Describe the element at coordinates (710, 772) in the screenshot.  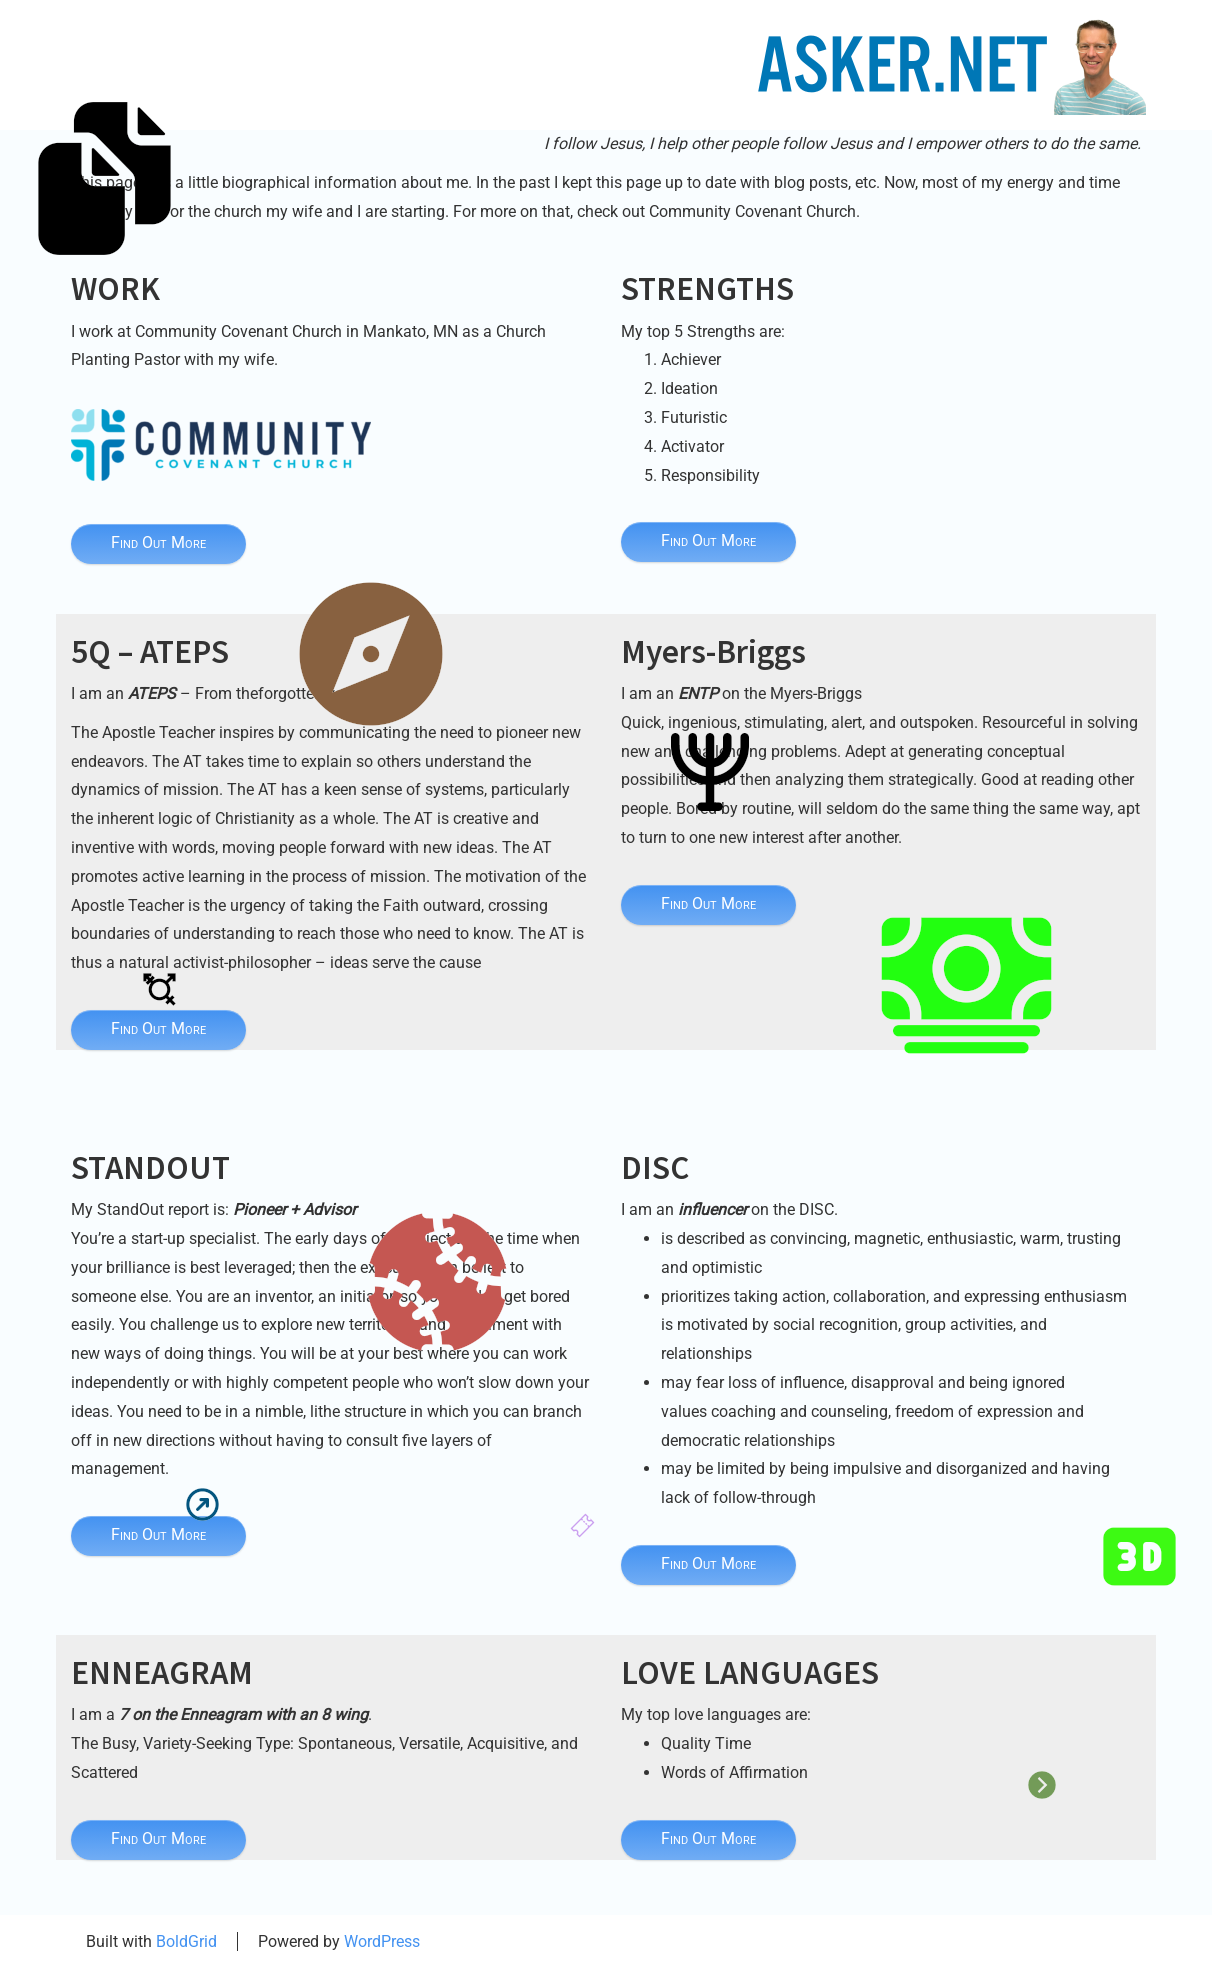
I see `indicates Hanukkah-related content or events` at that location.